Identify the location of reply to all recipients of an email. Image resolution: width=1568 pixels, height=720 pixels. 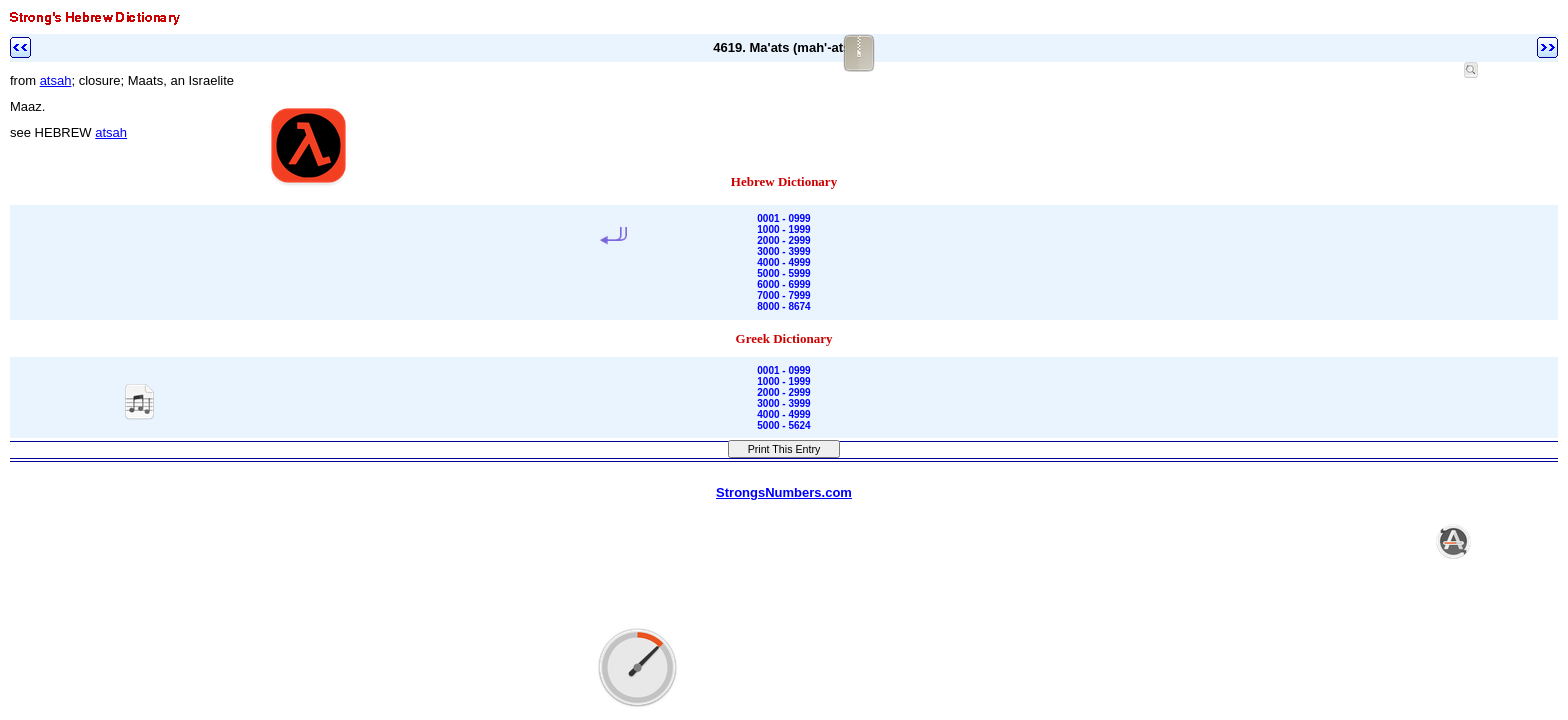
(613, 234).